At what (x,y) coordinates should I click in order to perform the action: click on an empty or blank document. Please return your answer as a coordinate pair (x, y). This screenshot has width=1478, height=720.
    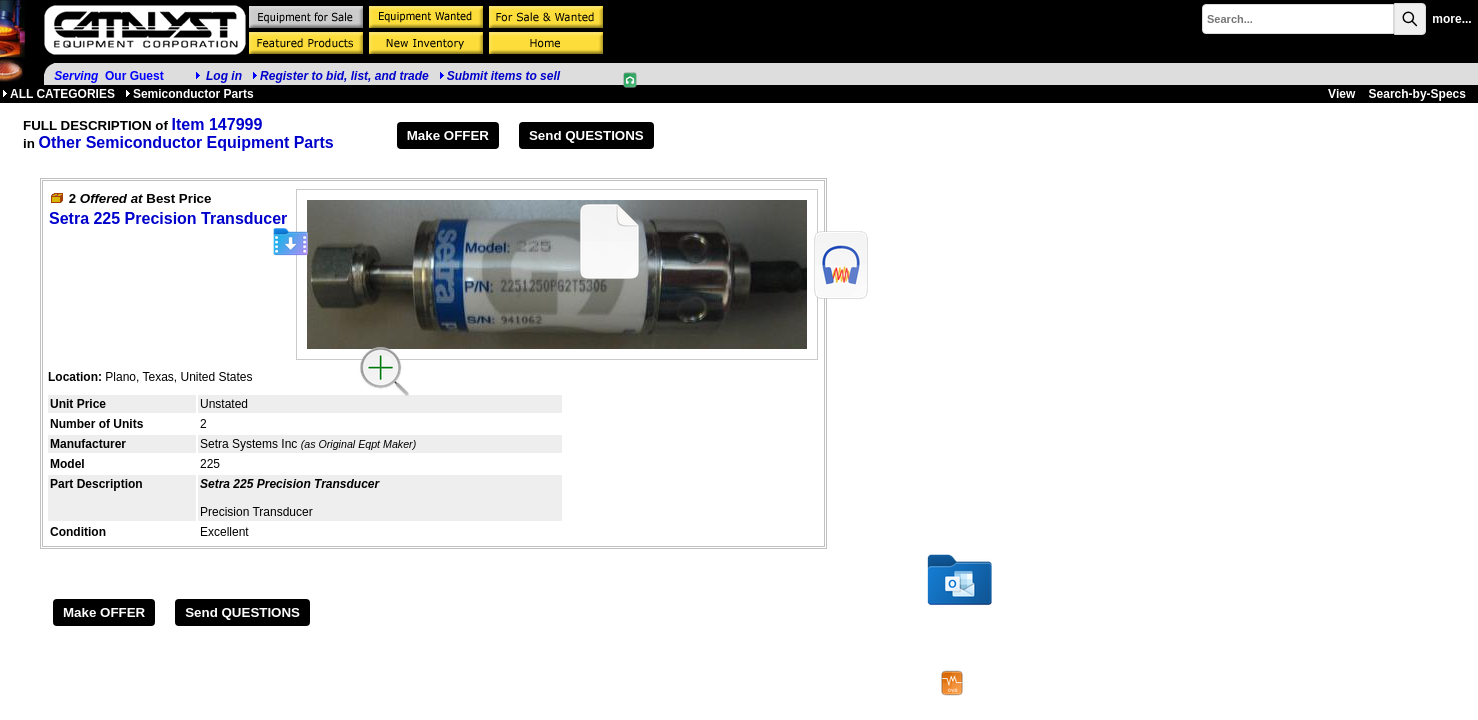
    Looking at the image, I should click on (609, 241).